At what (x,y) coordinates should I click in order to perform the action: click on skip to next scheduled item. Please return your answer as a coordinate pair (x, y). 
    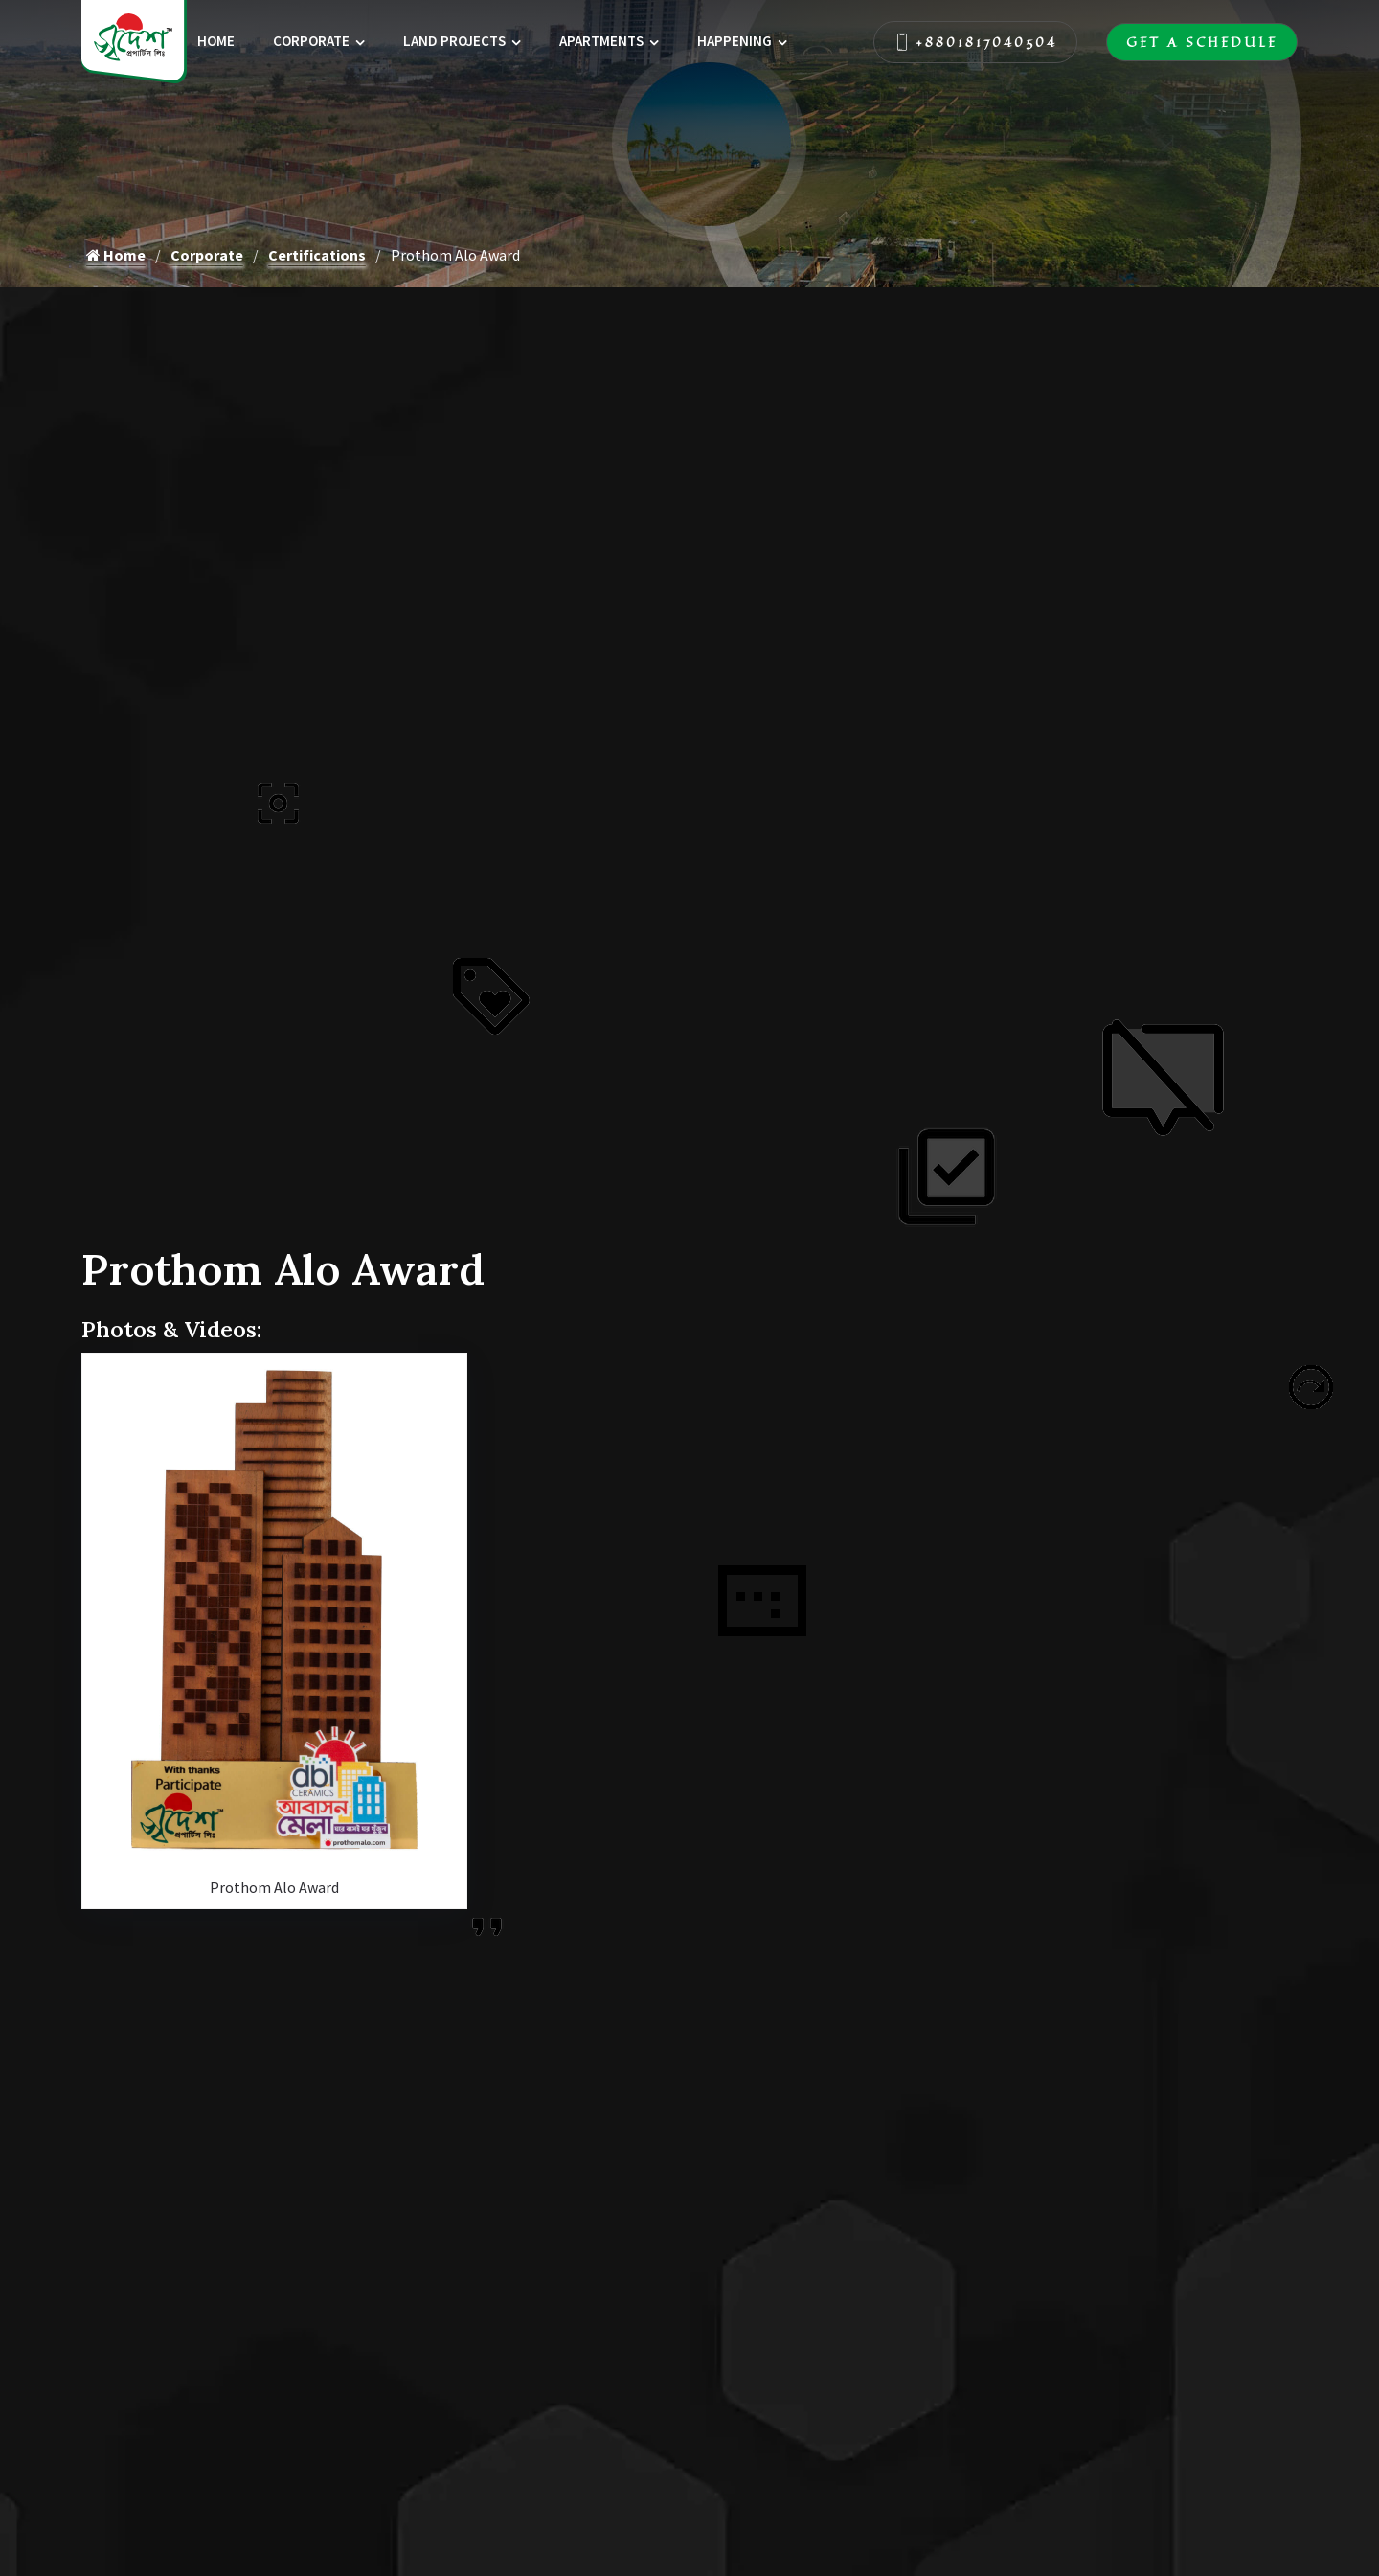
    Looking at the image, I should click on (1311, 1387).